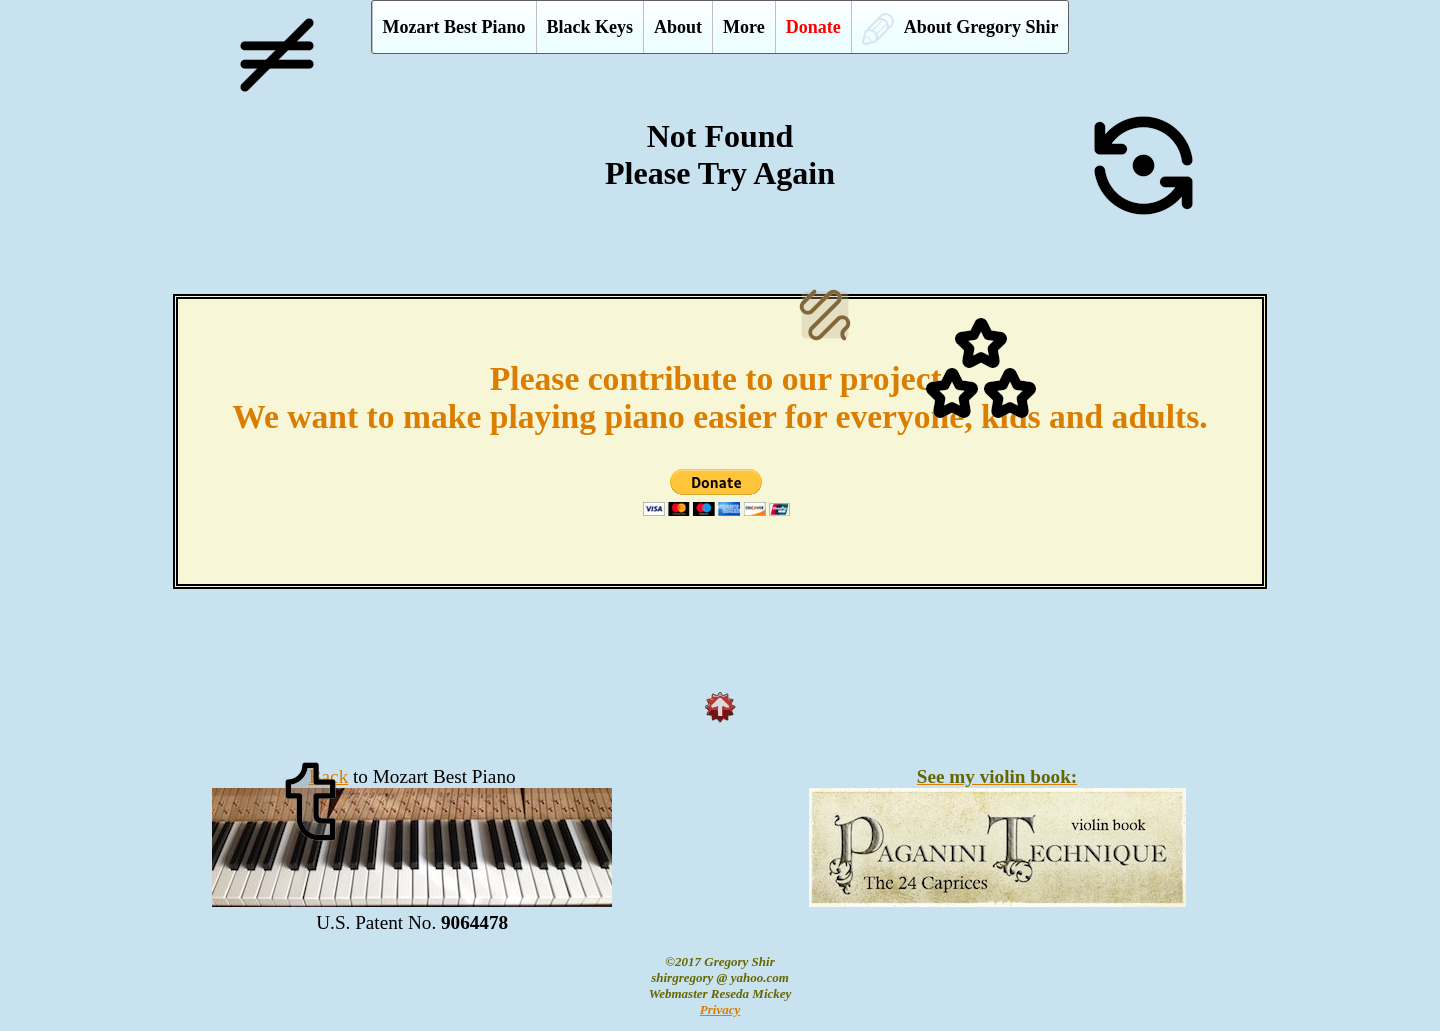 This screenshot has height=1031, width=1440. I want to click on view ratings or reviews, so click(981, 368).